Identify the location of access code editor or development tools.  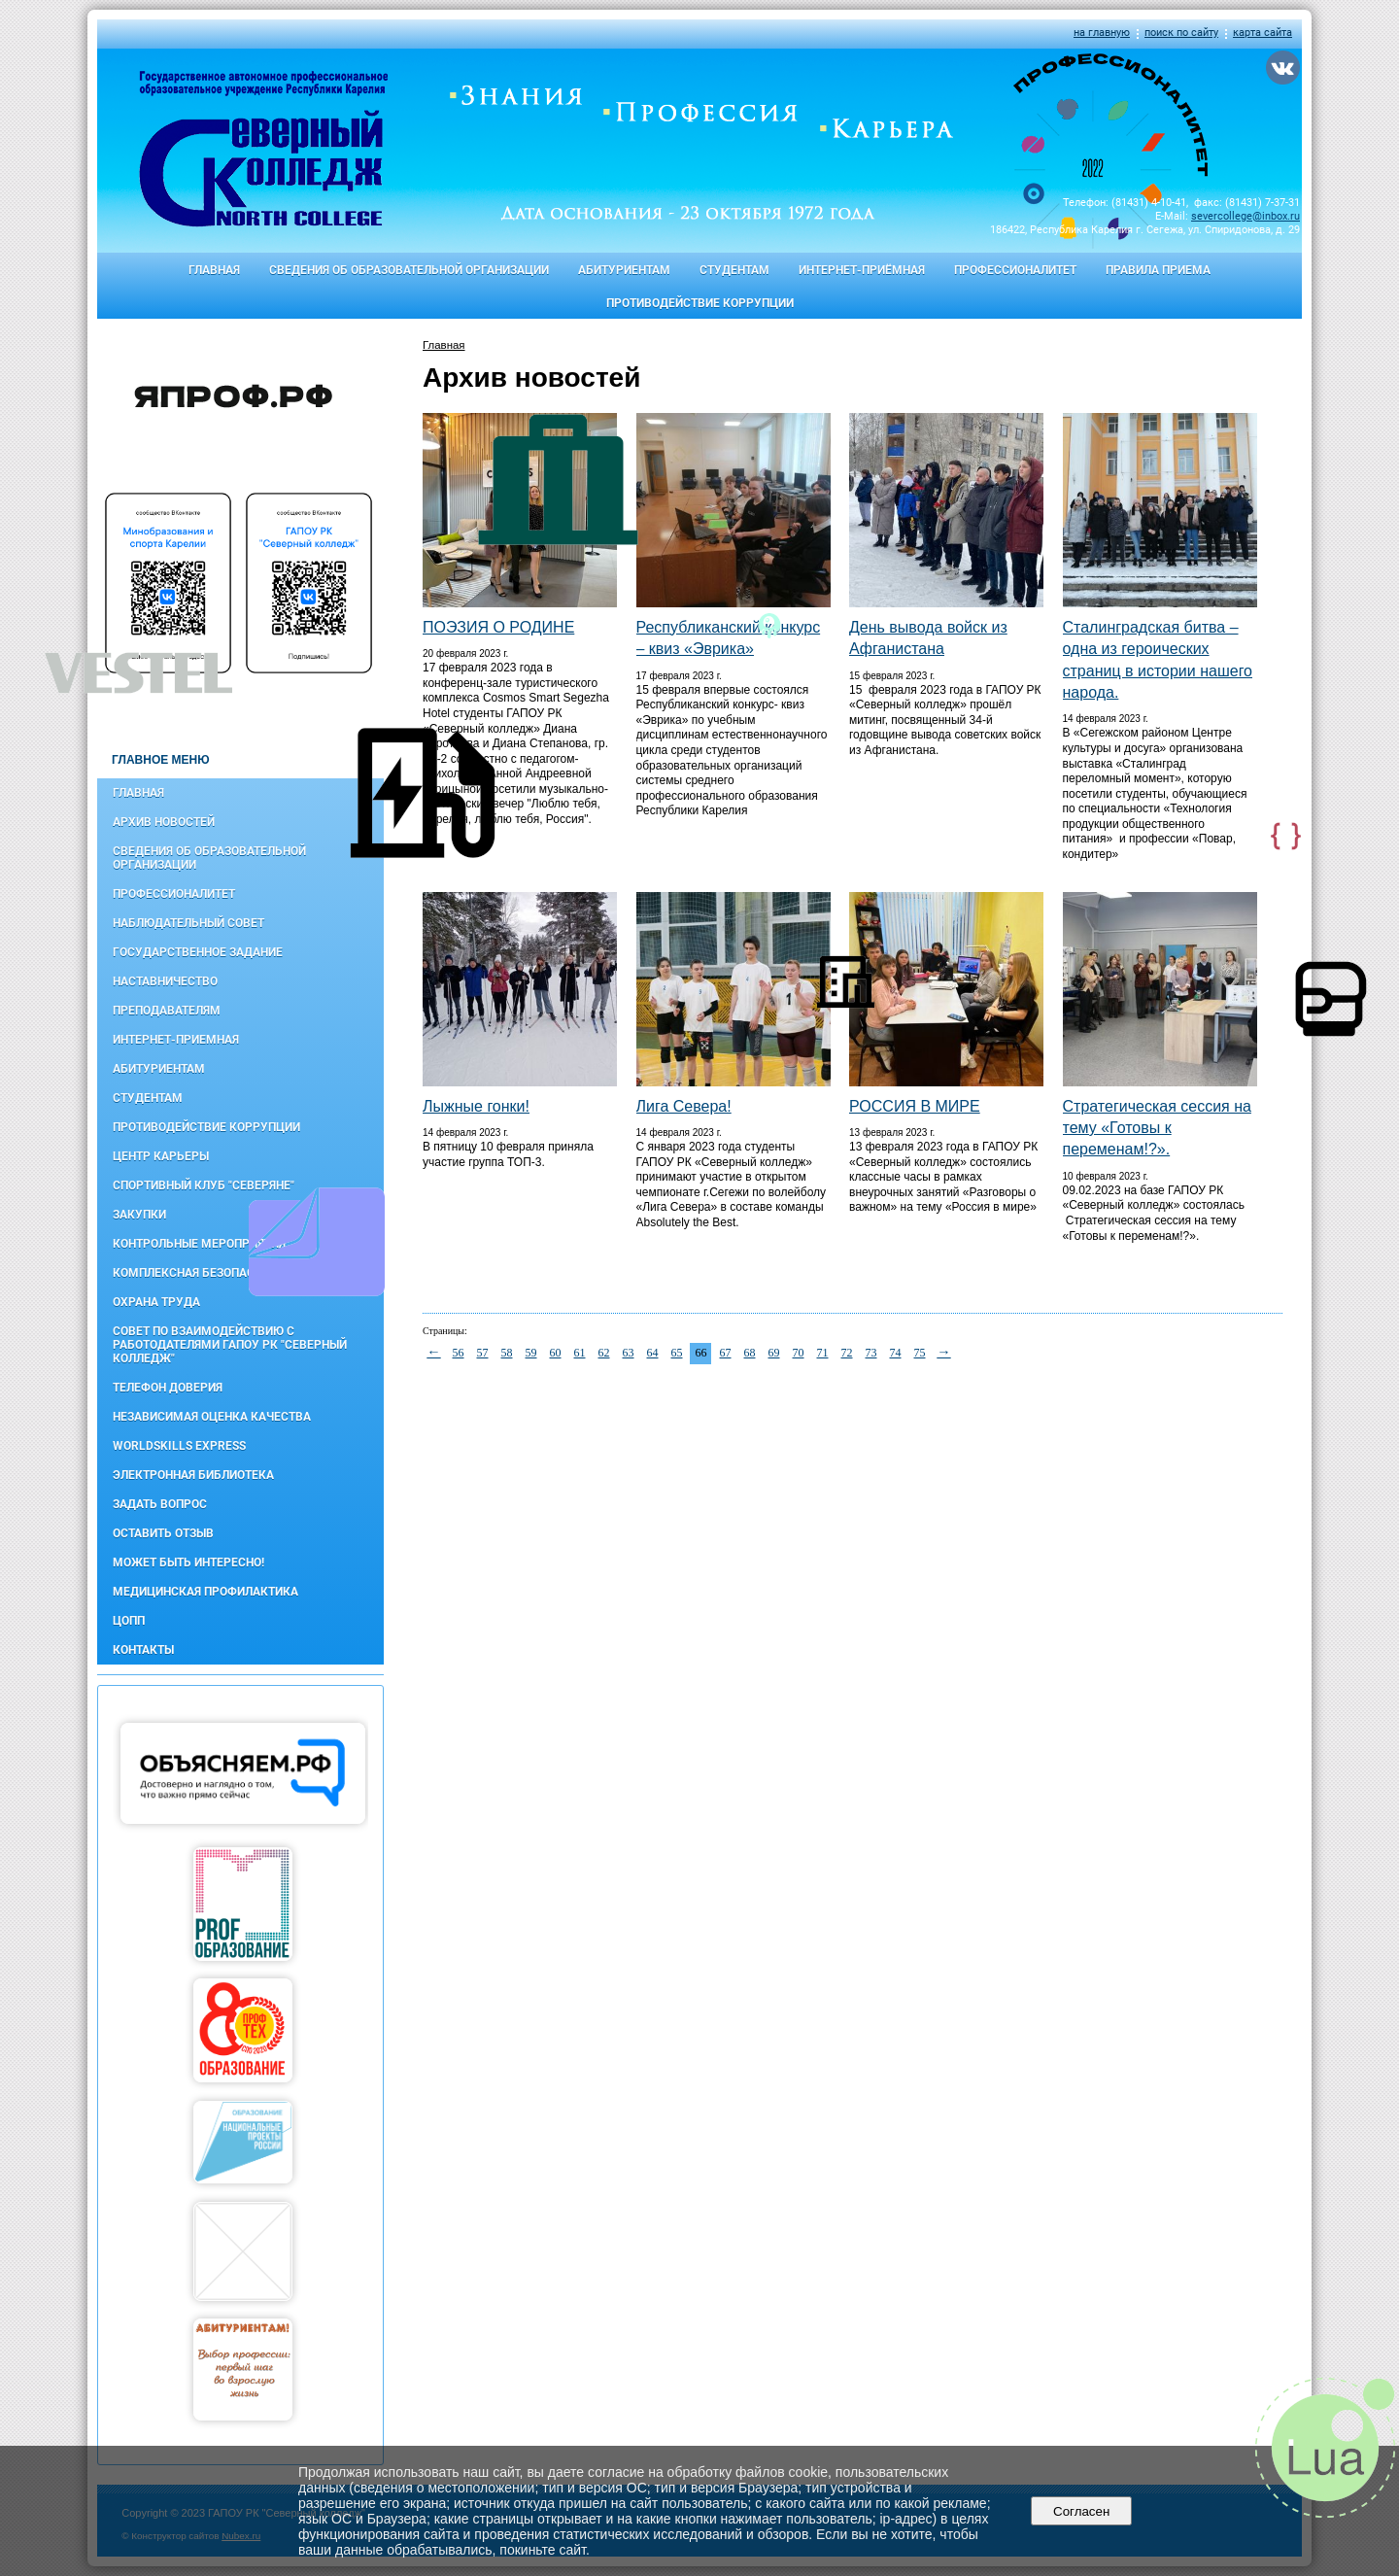
(1285, 836).